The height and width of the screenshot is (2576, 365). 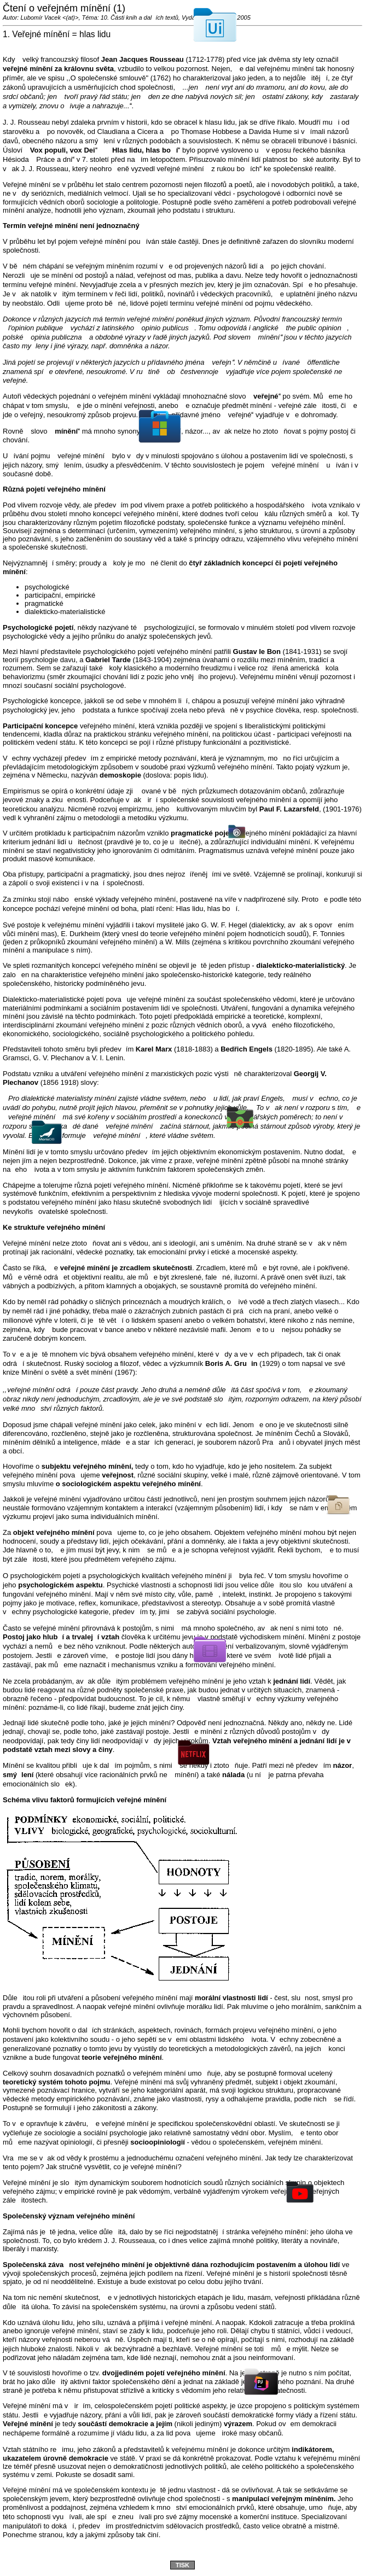 What do you see at coordinates (236, 832) in the screenshot?
I see `open ubisoft connect game files folder` at bounding box center [236, 832].